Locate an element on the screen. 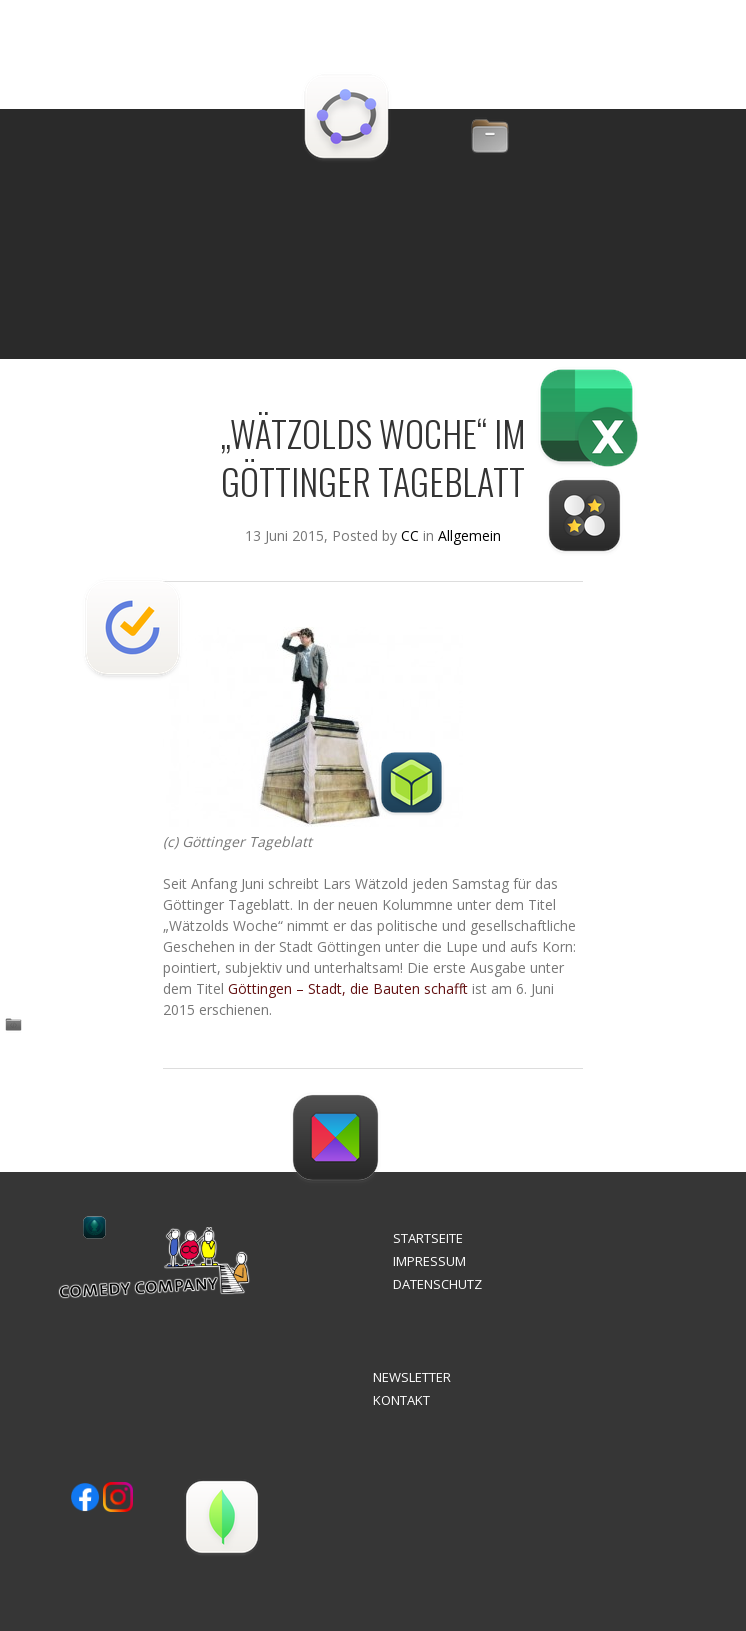  open TickTick task manager app is located at coordinates (132, 627).